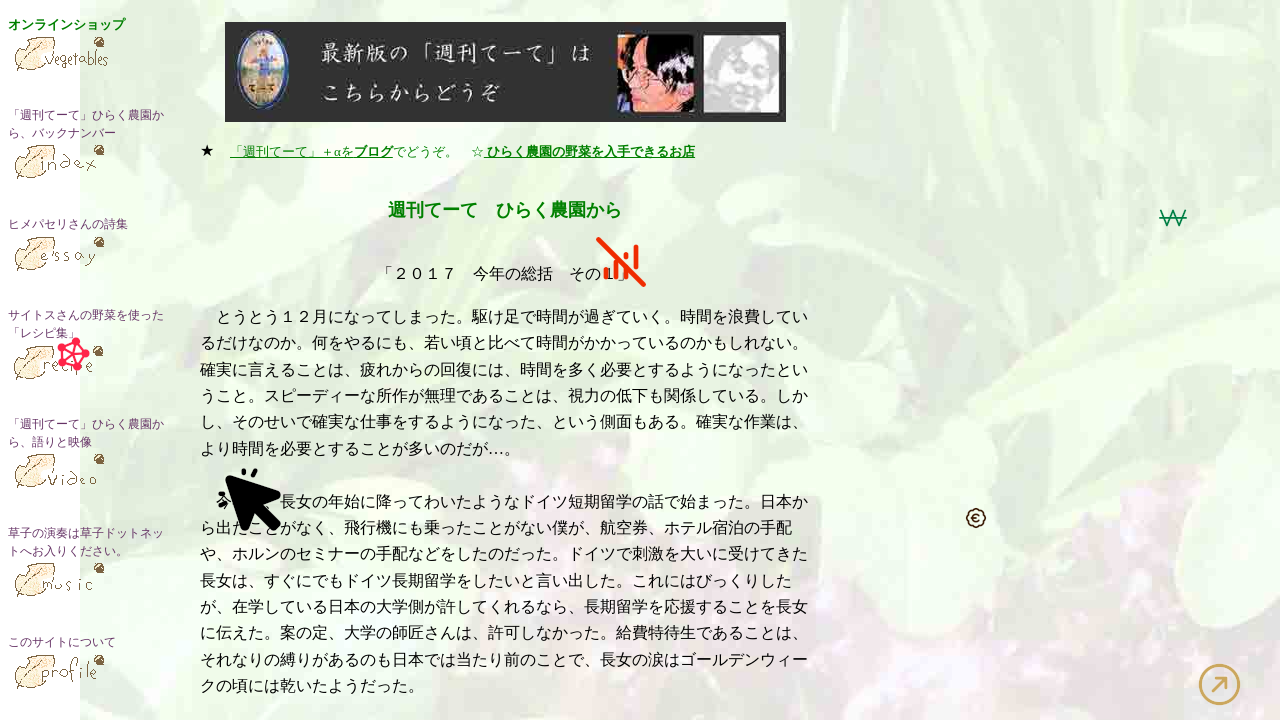  What do you see at coordinates (976, 518) in the screenshot?
I see `indicates euro currency or pricing` at bounding box center [976, 518].